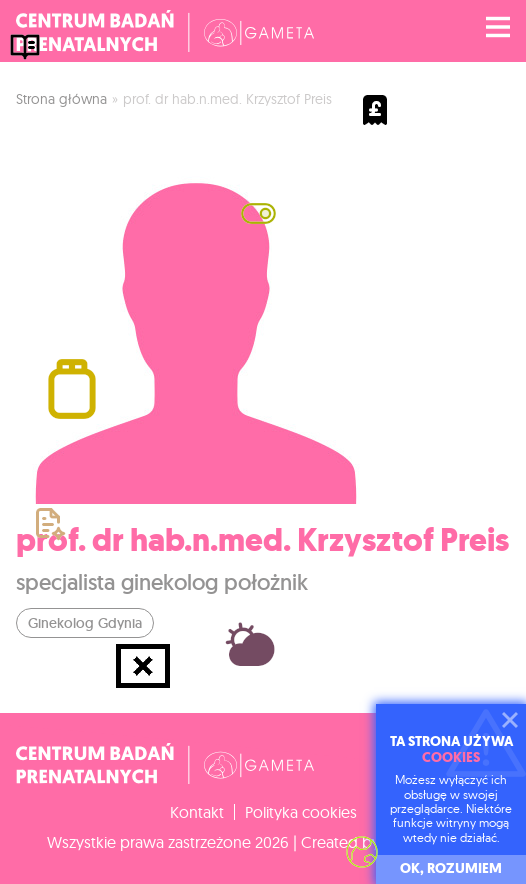 The height and width of the screenshot is (884, 526). What do you see at coordinates (375, 110) in the screenshot?
I see `view receipt or transaction in British pounds` at bounding box center [375, 110].